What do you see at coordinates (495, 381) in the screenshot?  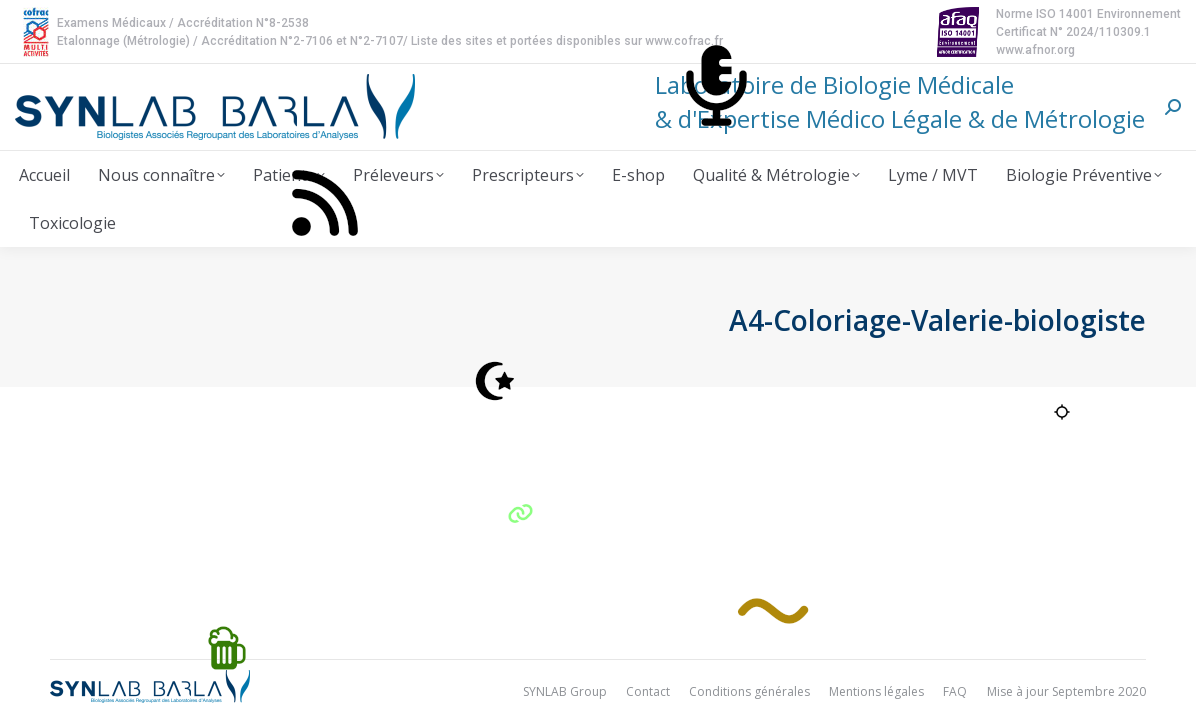 I see `indicates islamic religious content or settings` at bounding box center [495, 381].